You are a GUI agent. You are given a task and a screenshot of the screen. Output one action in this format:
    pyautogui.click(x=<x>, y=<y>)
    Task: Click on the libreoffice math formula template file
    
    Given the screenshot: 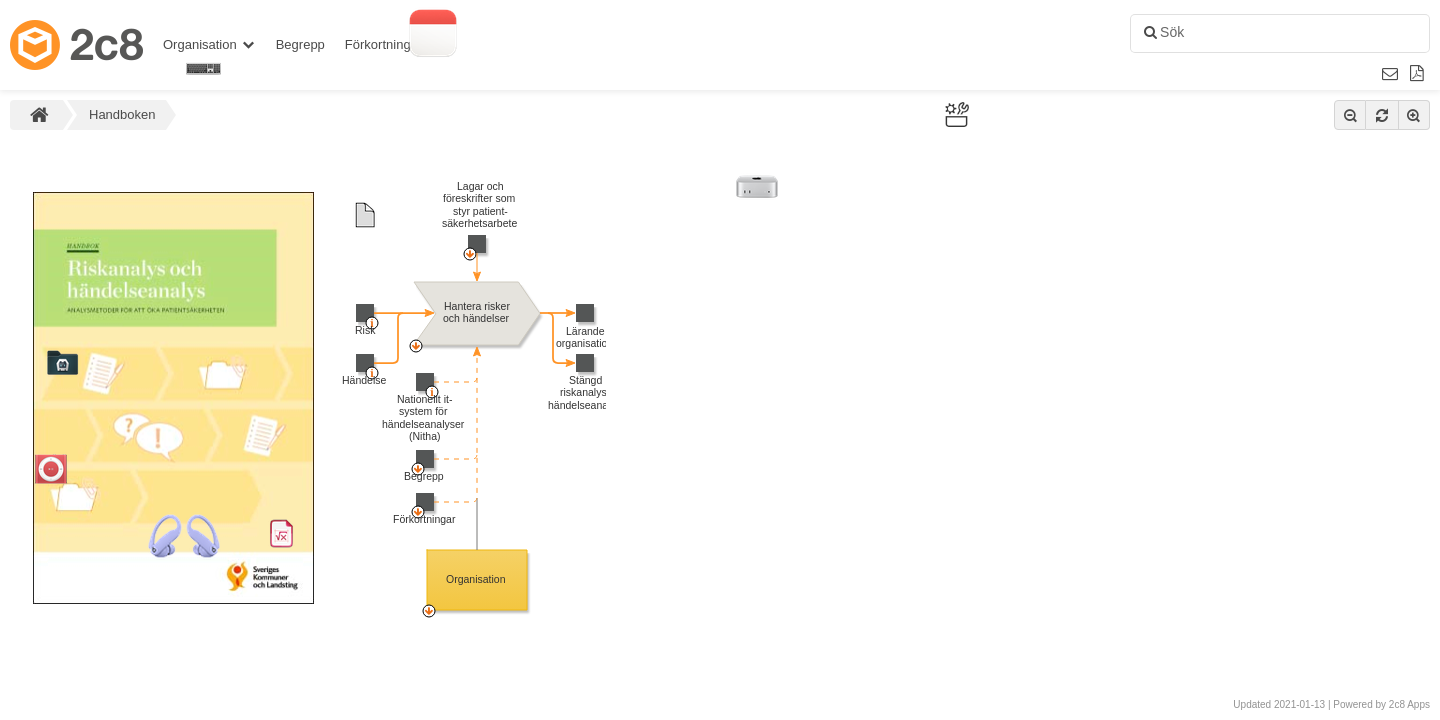 What is the action you would take?
    pyautogui.click(x=281, y=533)
    